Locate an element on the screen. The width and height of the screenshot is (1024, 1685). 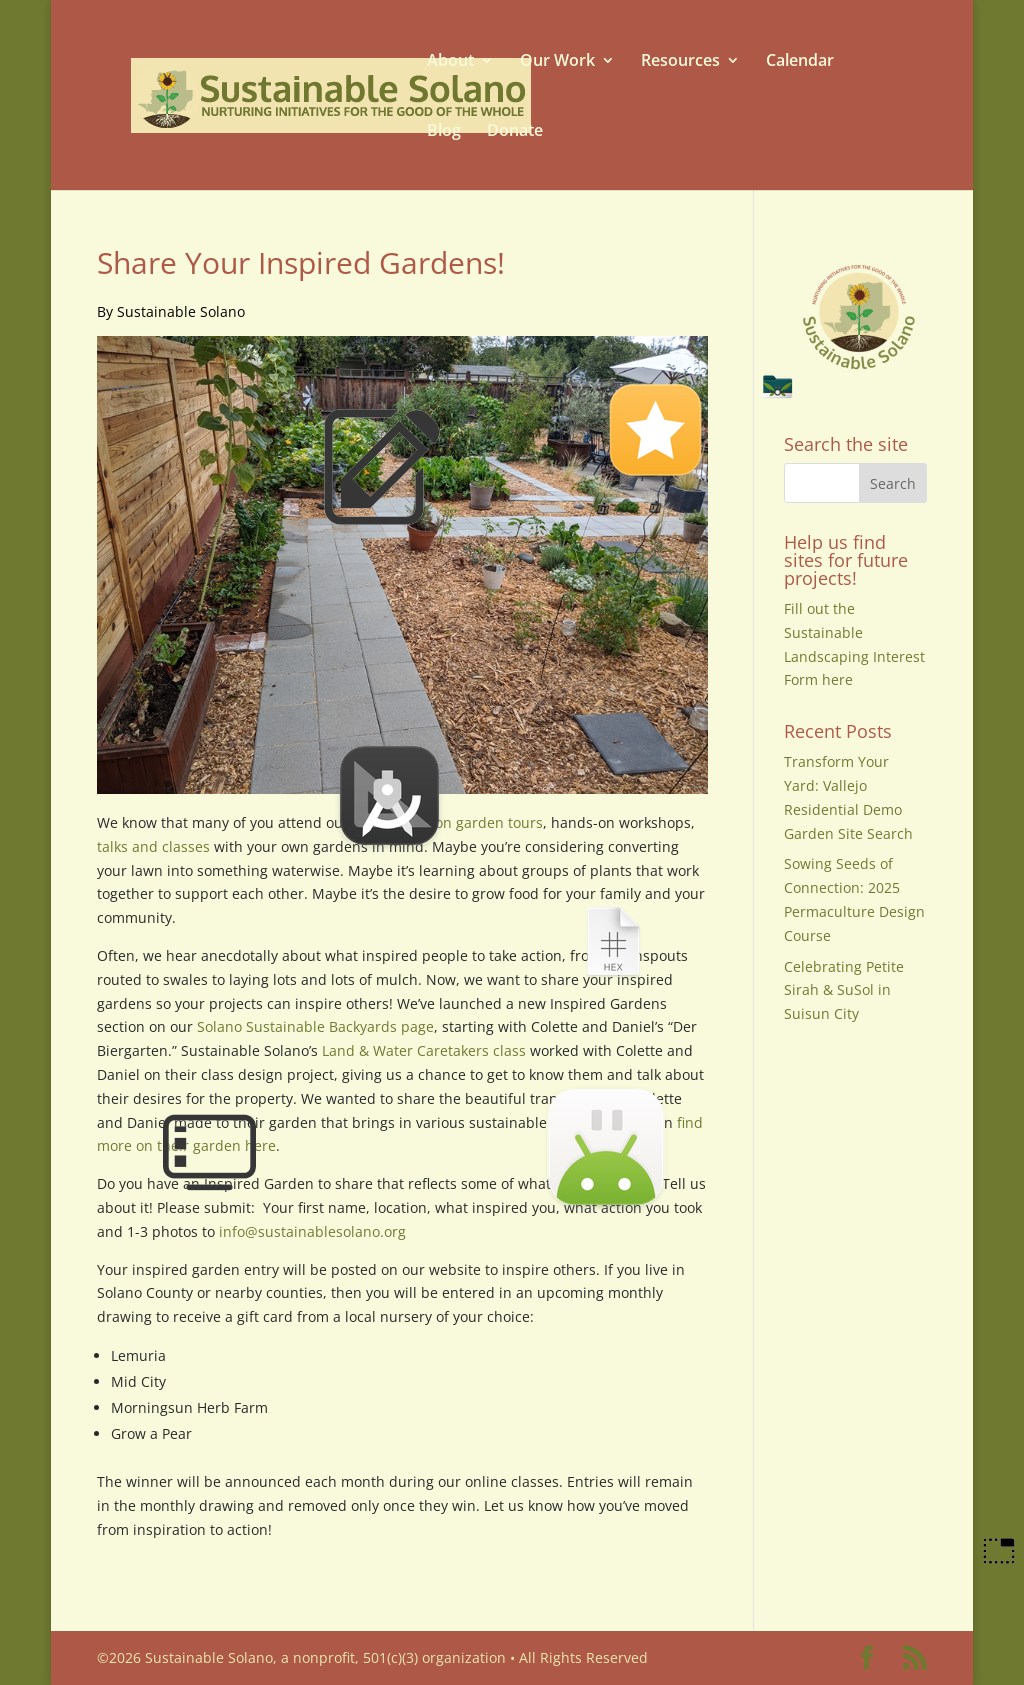
an inactive or background browser tab is located at coordinates (999, 1551).